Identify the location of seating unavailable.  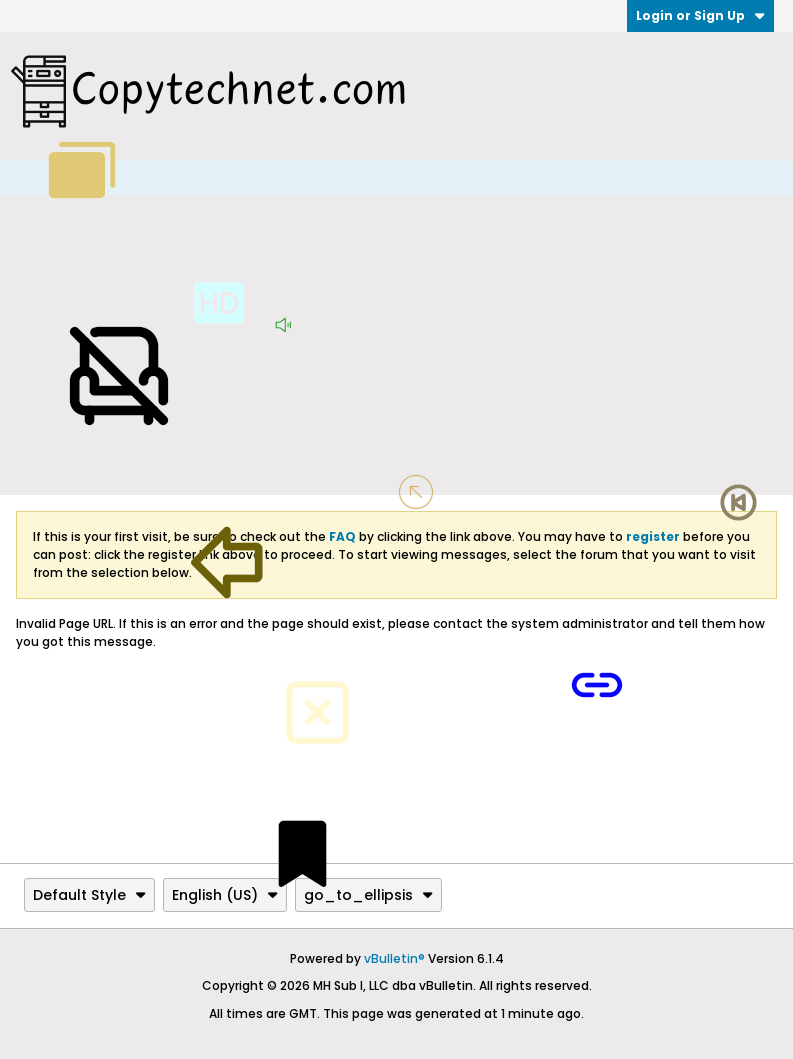
(119, 376).